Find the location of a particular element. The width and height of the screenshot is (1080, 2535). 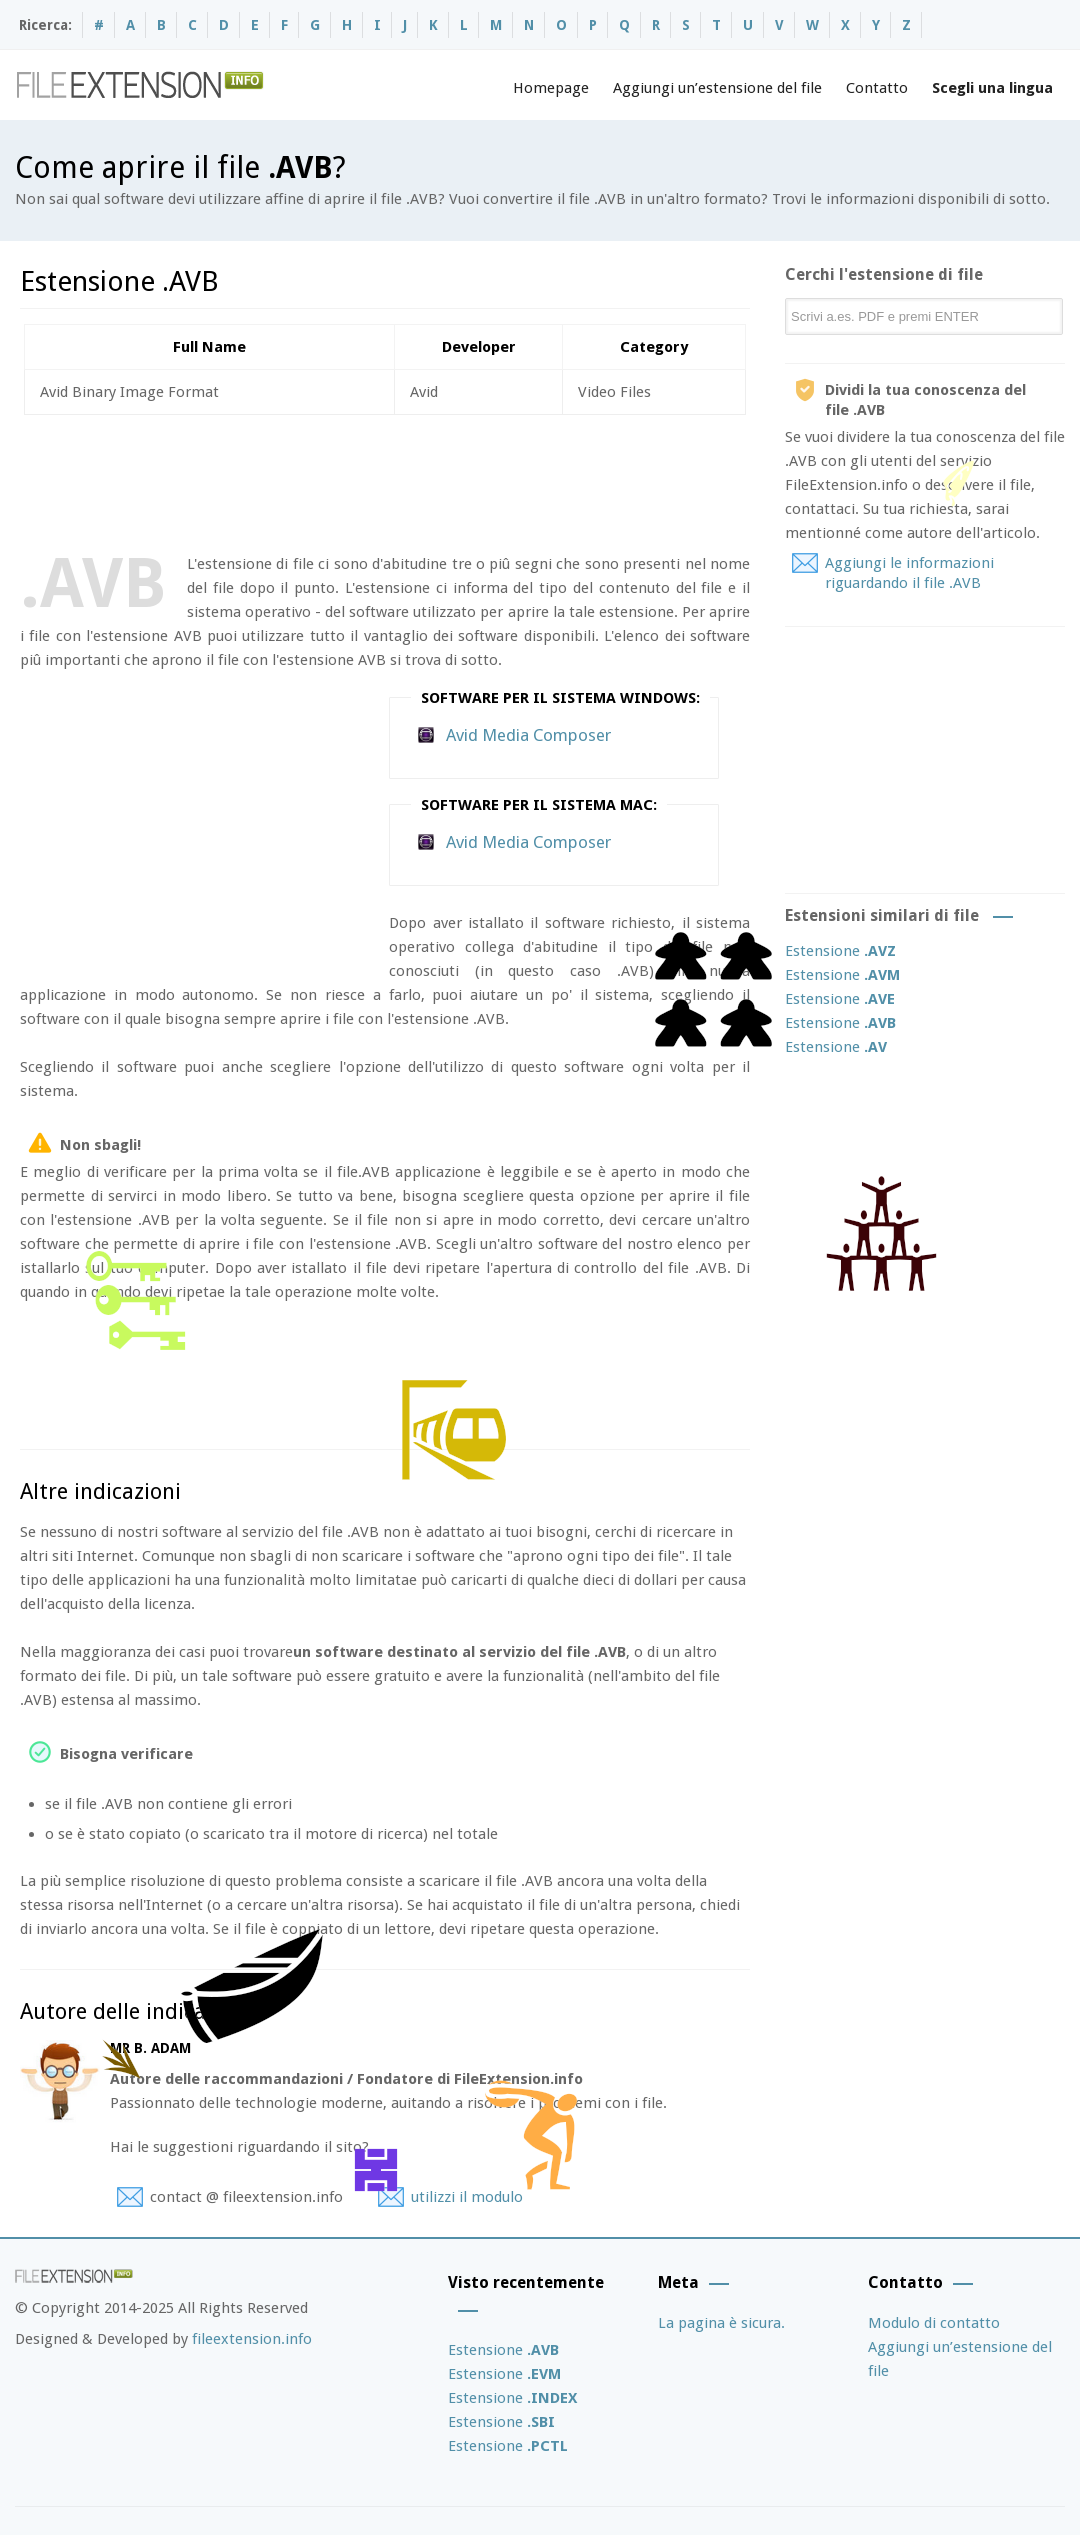

view team hierarchy or organization structure is located at coordinates (881, 1233).